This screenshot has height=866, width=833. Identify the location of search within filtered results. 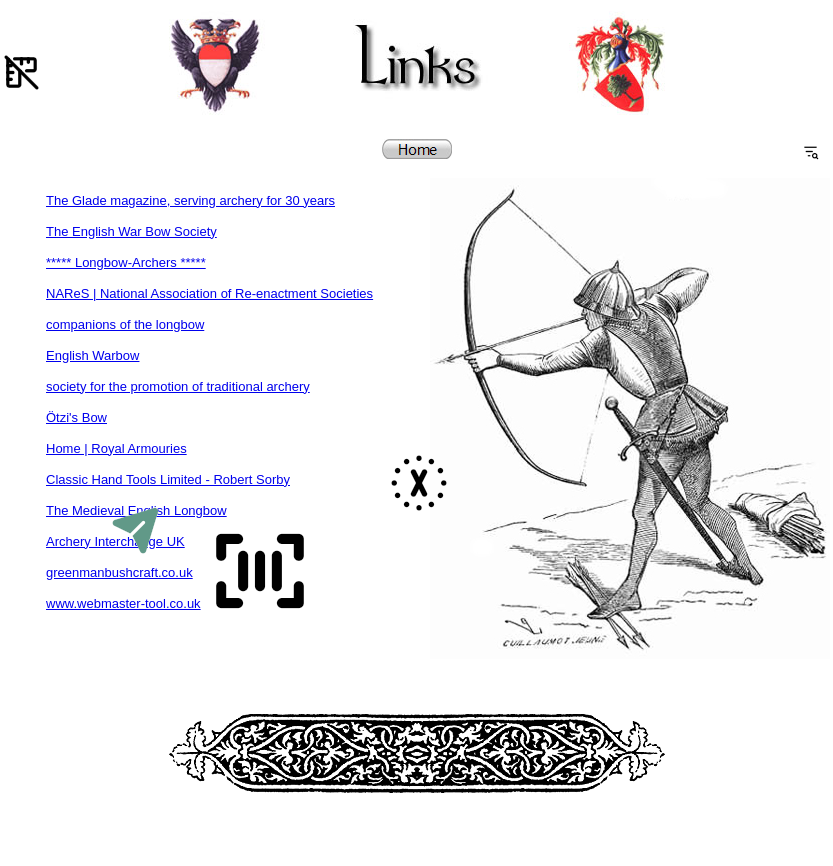
(810, 151).